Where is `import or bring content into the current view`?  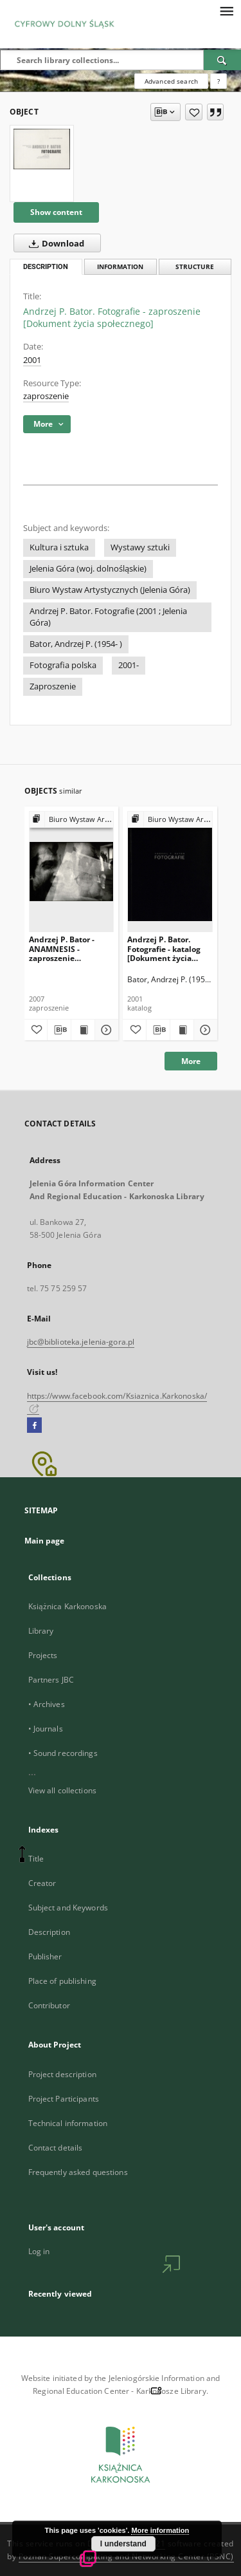
import or bring content into the current view is located at coordinates (171, 2264).